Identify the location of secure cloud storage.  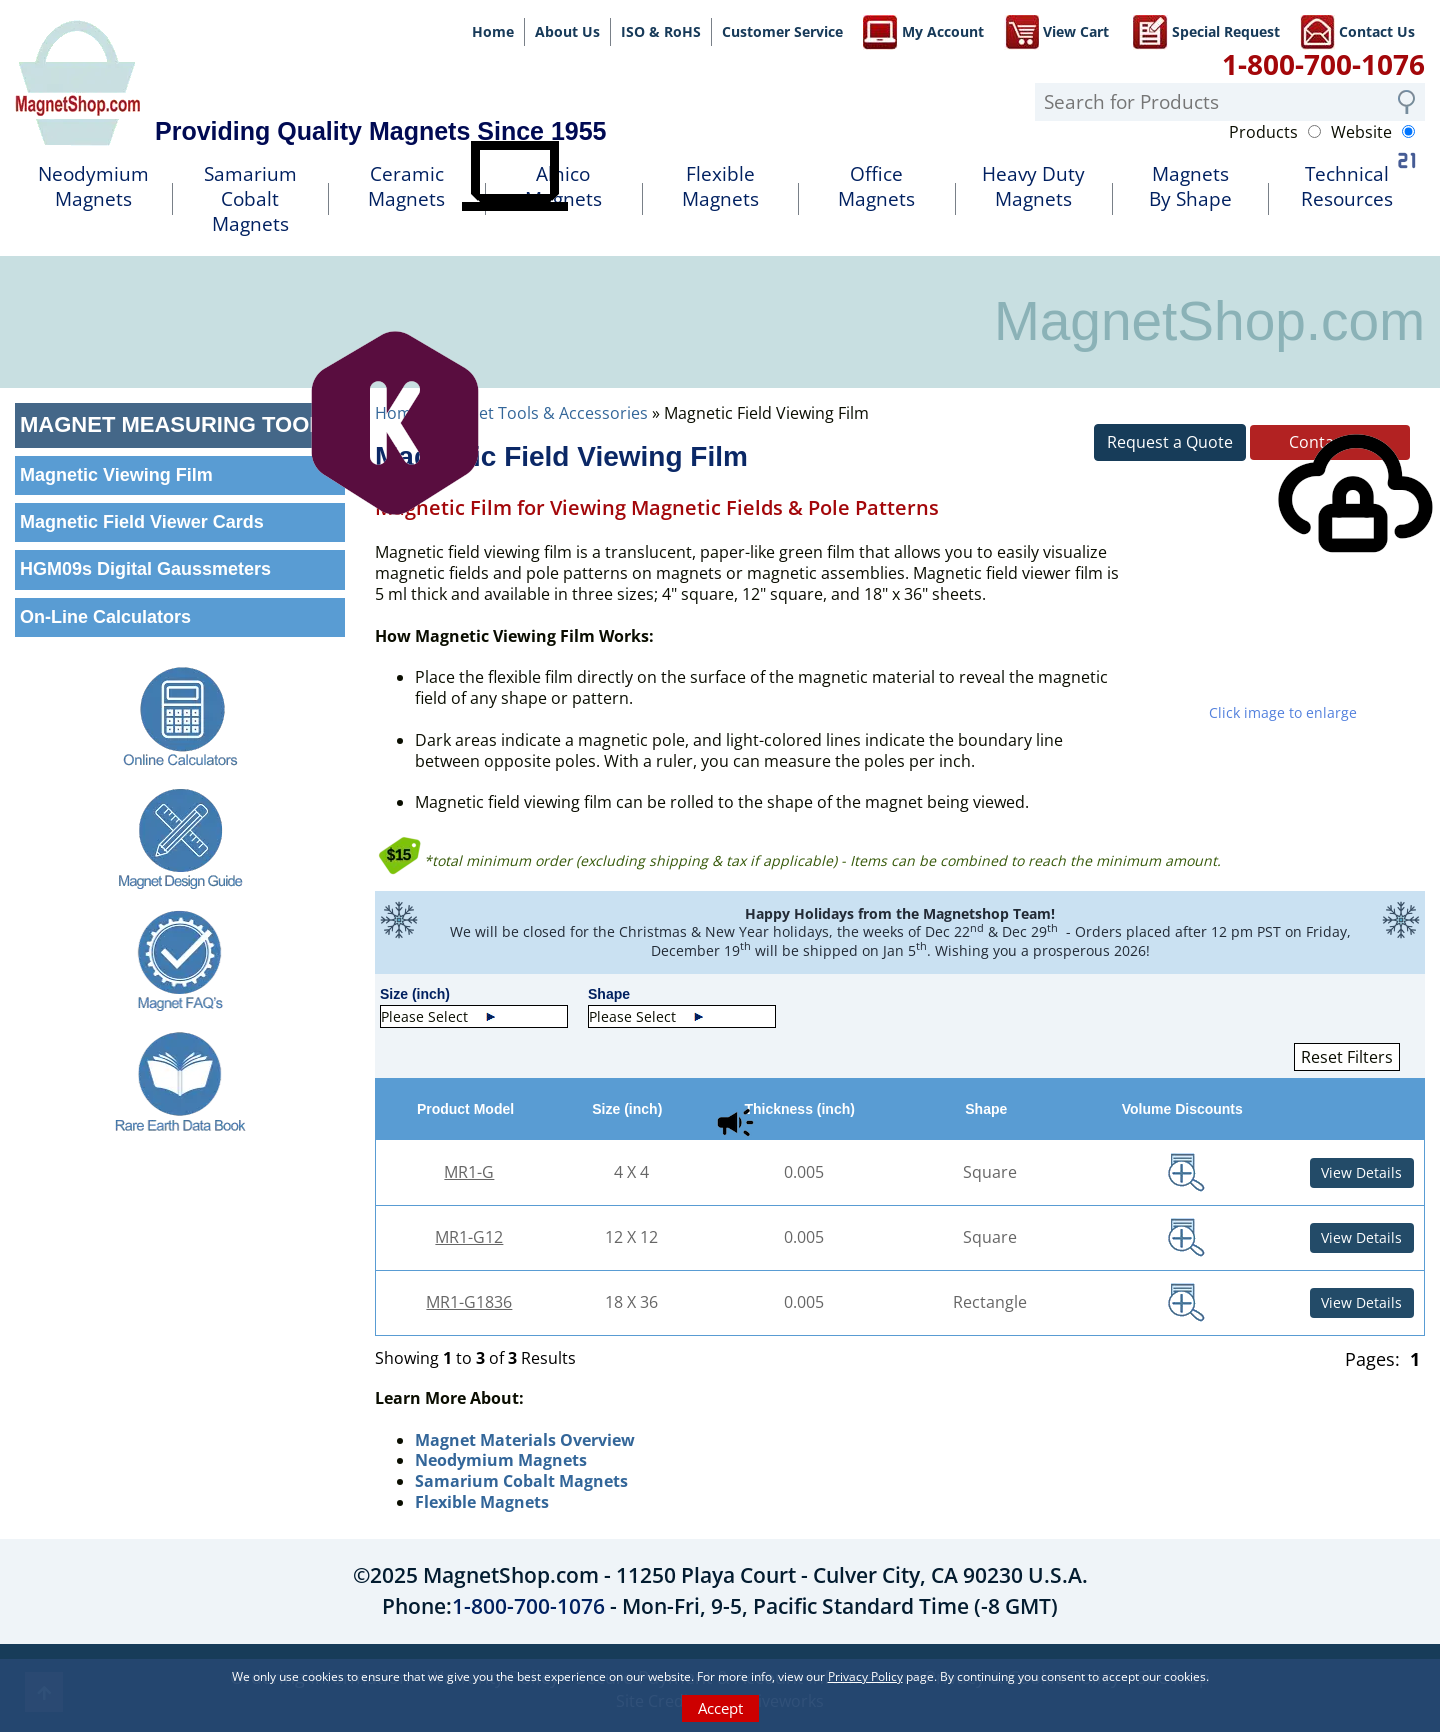
(1353, 490).